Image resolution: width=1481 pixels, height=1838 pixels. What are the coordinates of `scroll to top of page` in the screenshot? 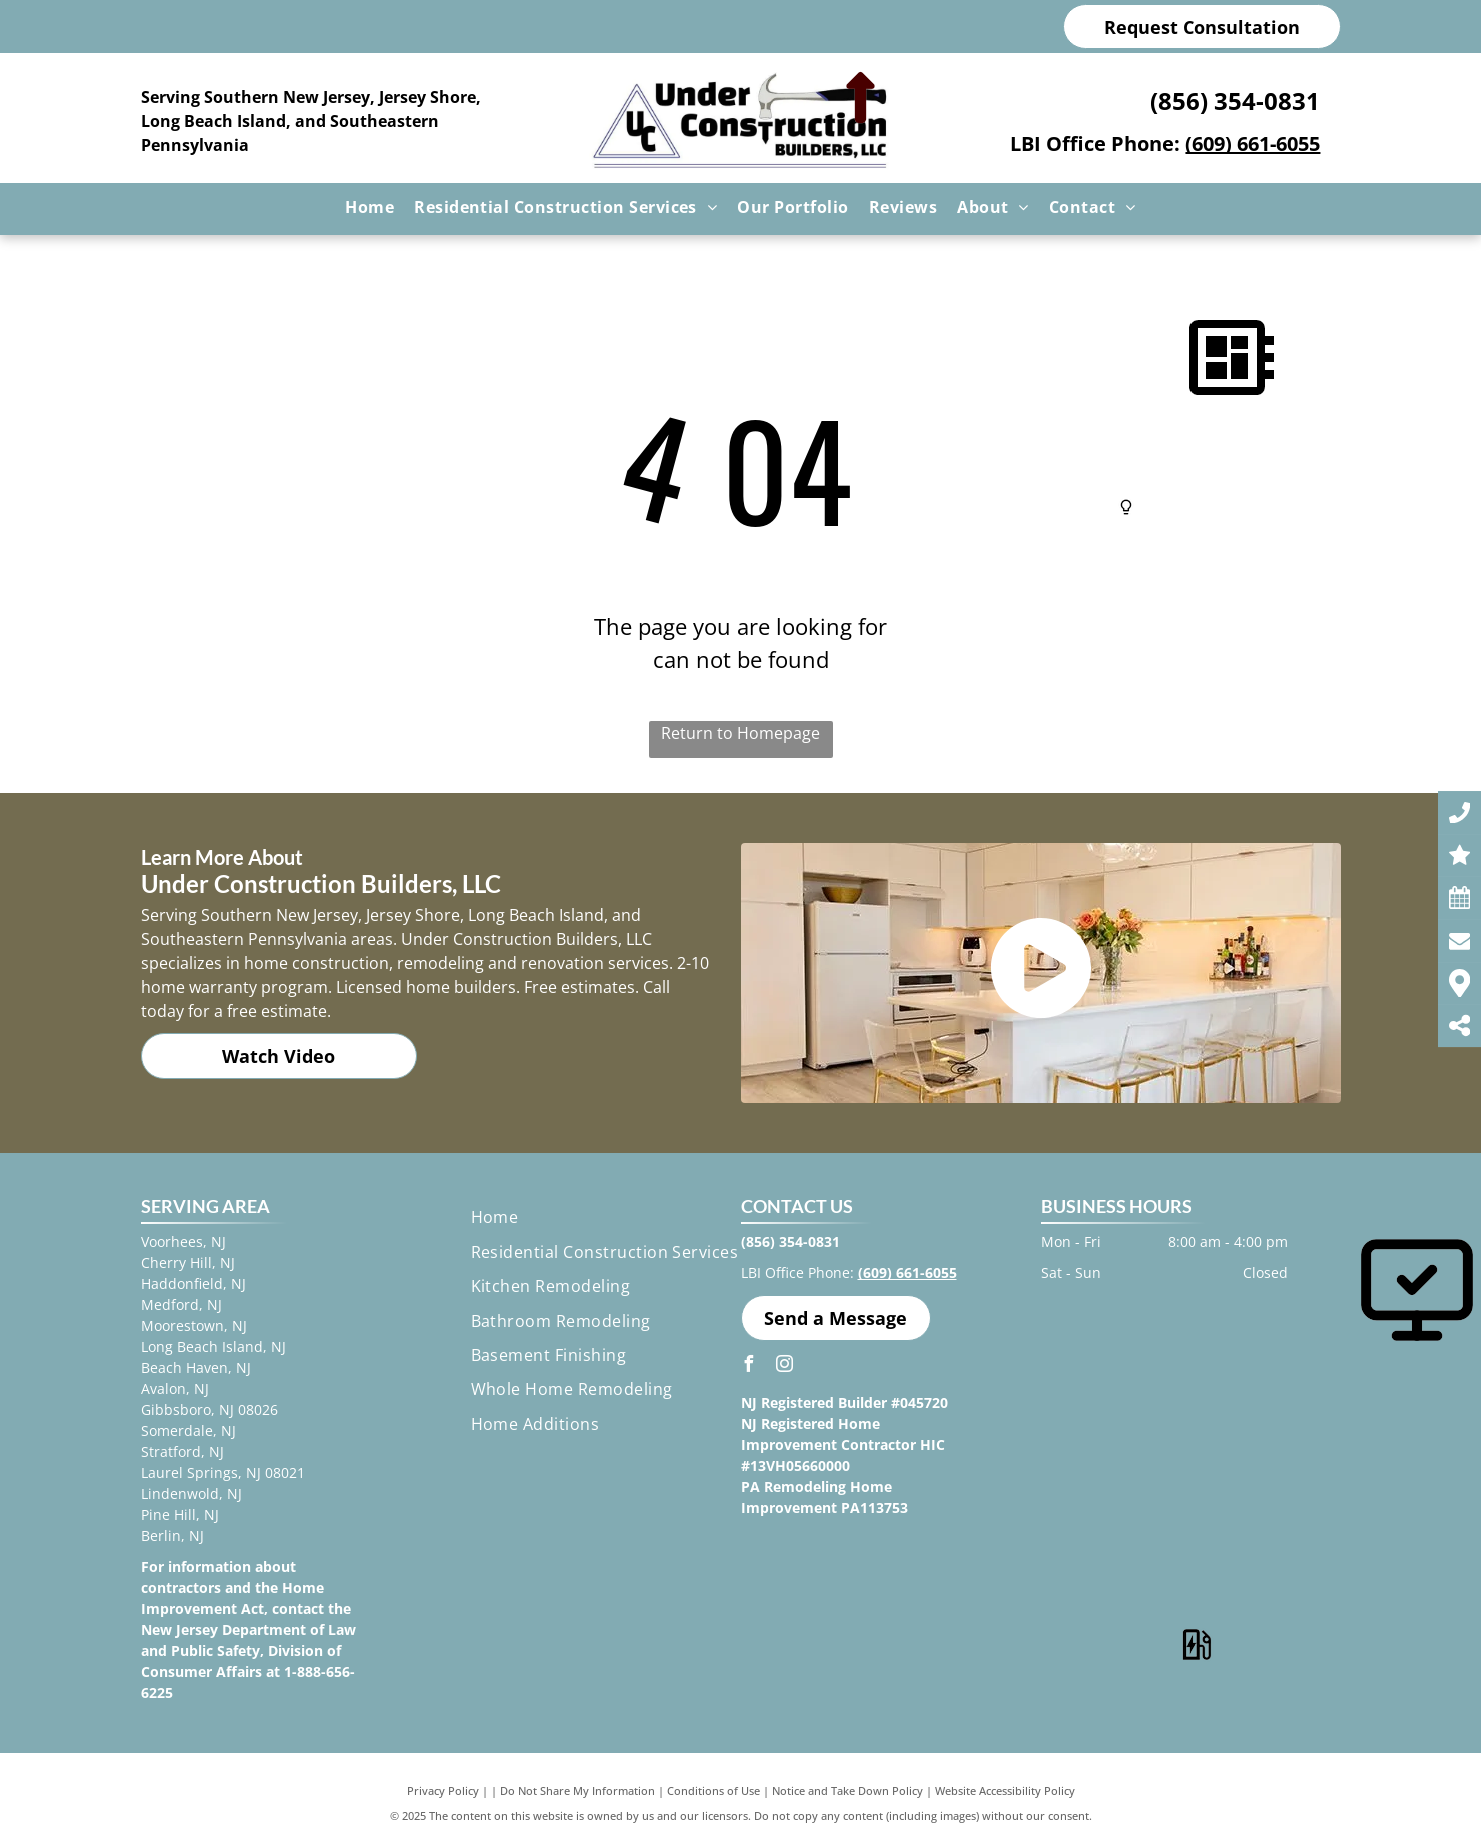 It's located at (860, 97).